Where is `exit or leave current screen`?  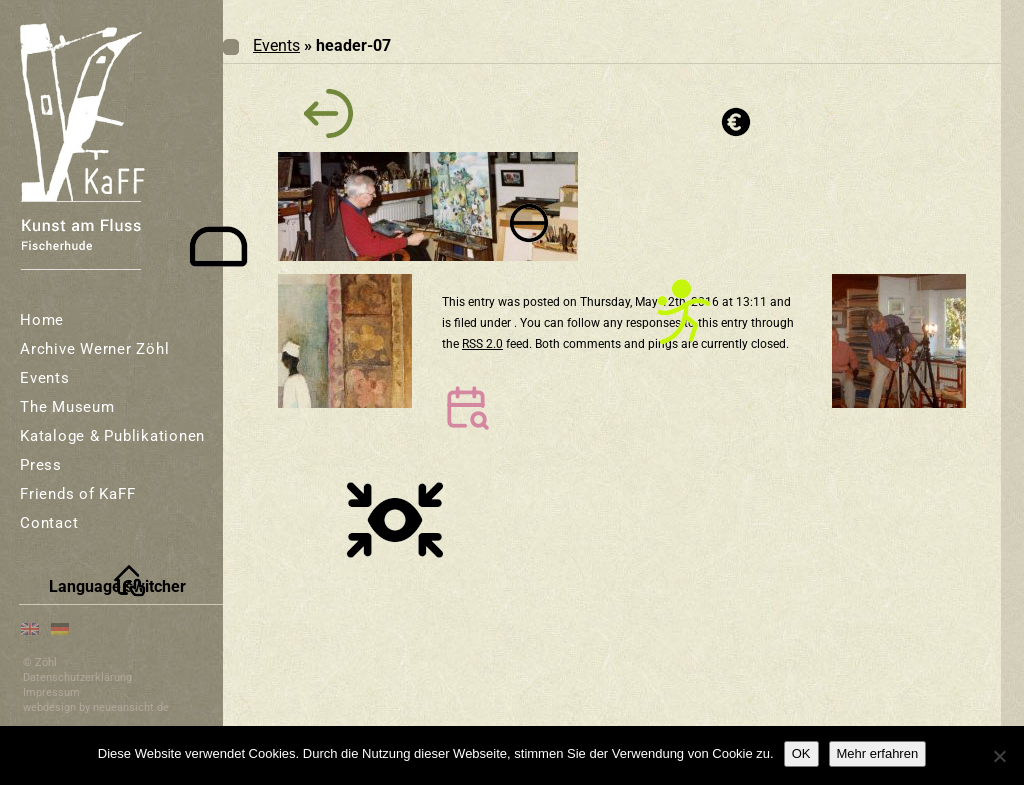 exit or leave current screen is located at coordinates (328, 113).